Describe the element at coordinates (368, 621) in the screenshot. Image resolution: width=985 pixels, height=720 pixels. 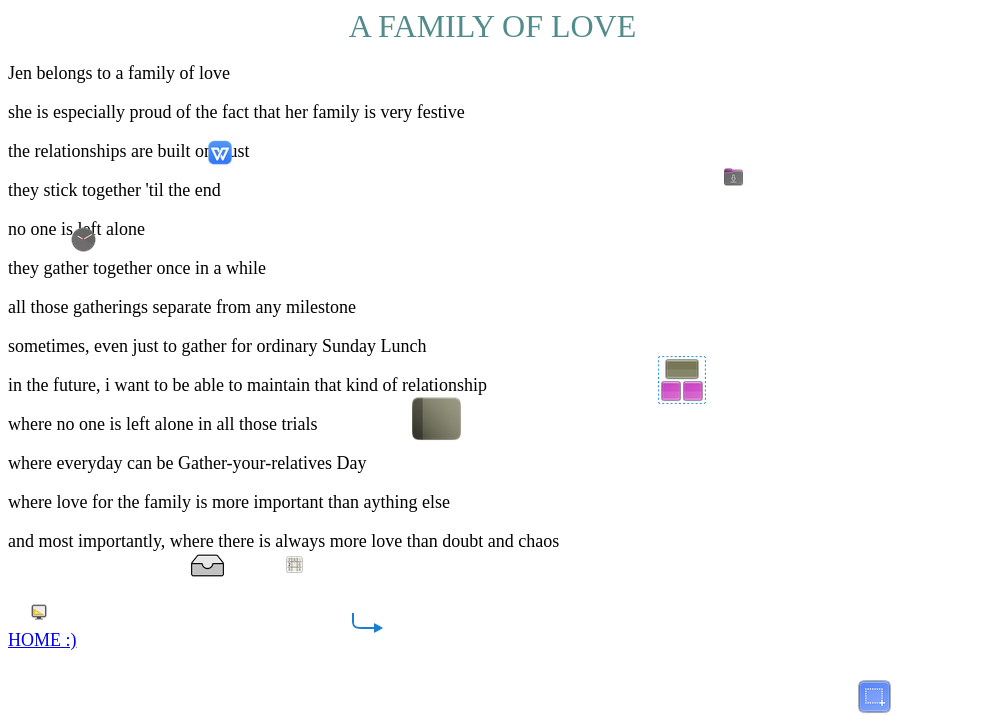
I see `forward this email to another recipient` at that location.